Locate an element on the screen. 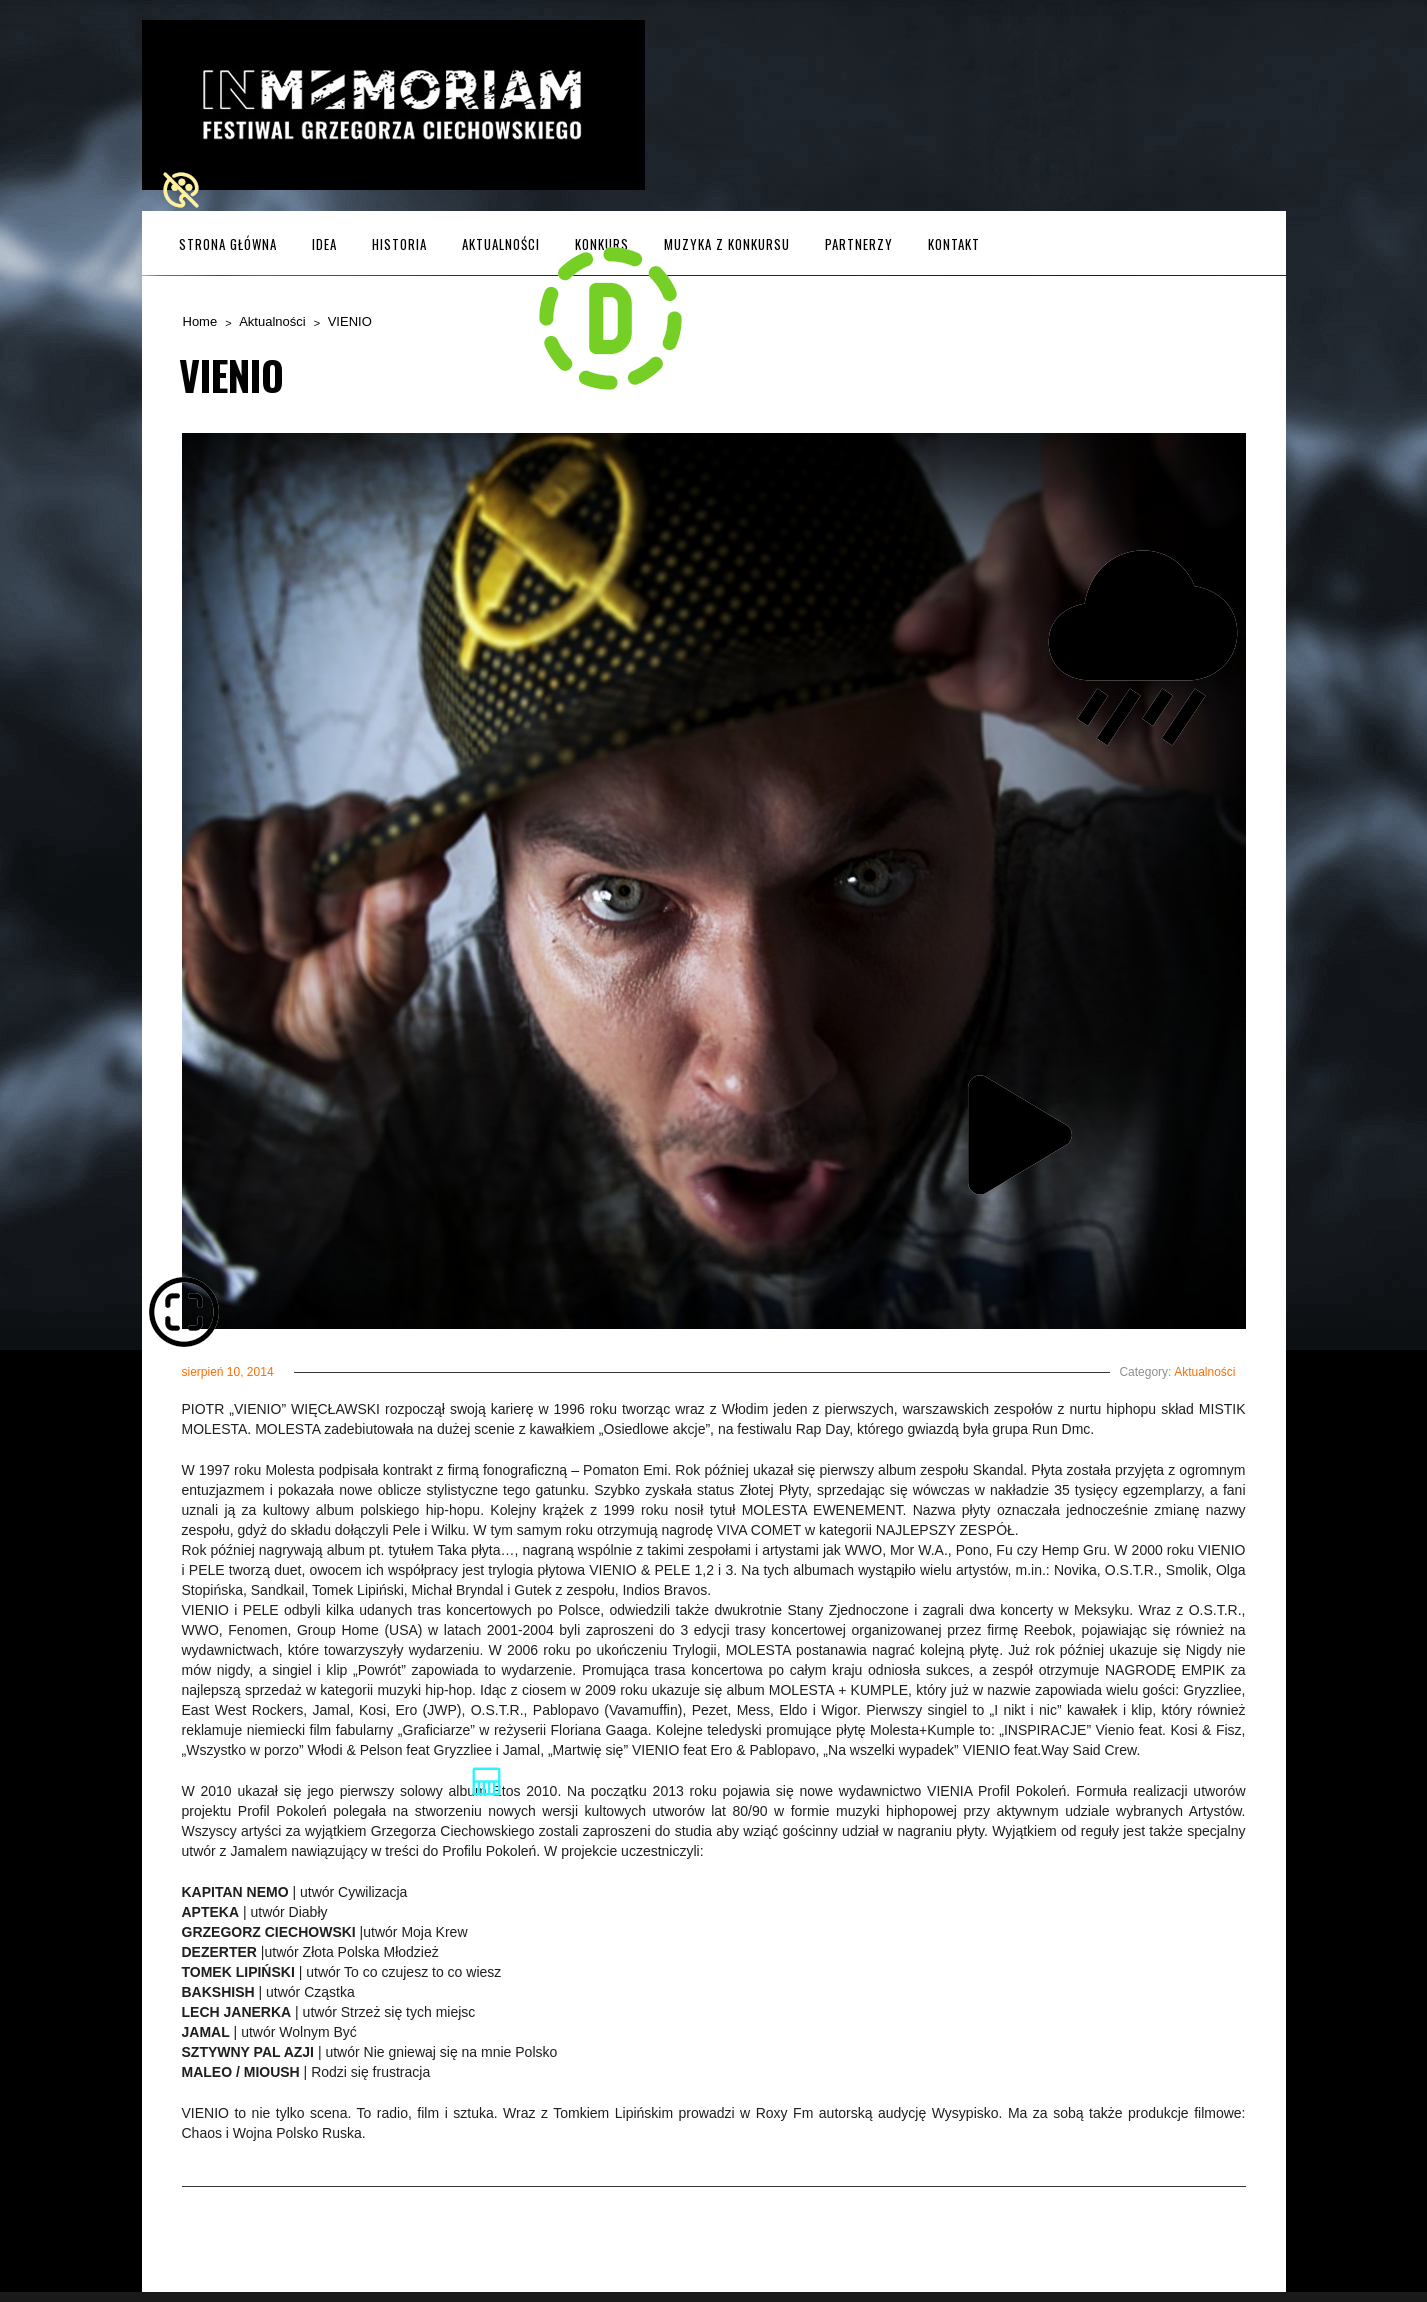 The height and width of the screenshot is (2302, 1427). indicates rainy weather conditions is located at coordinates (1143, 648).